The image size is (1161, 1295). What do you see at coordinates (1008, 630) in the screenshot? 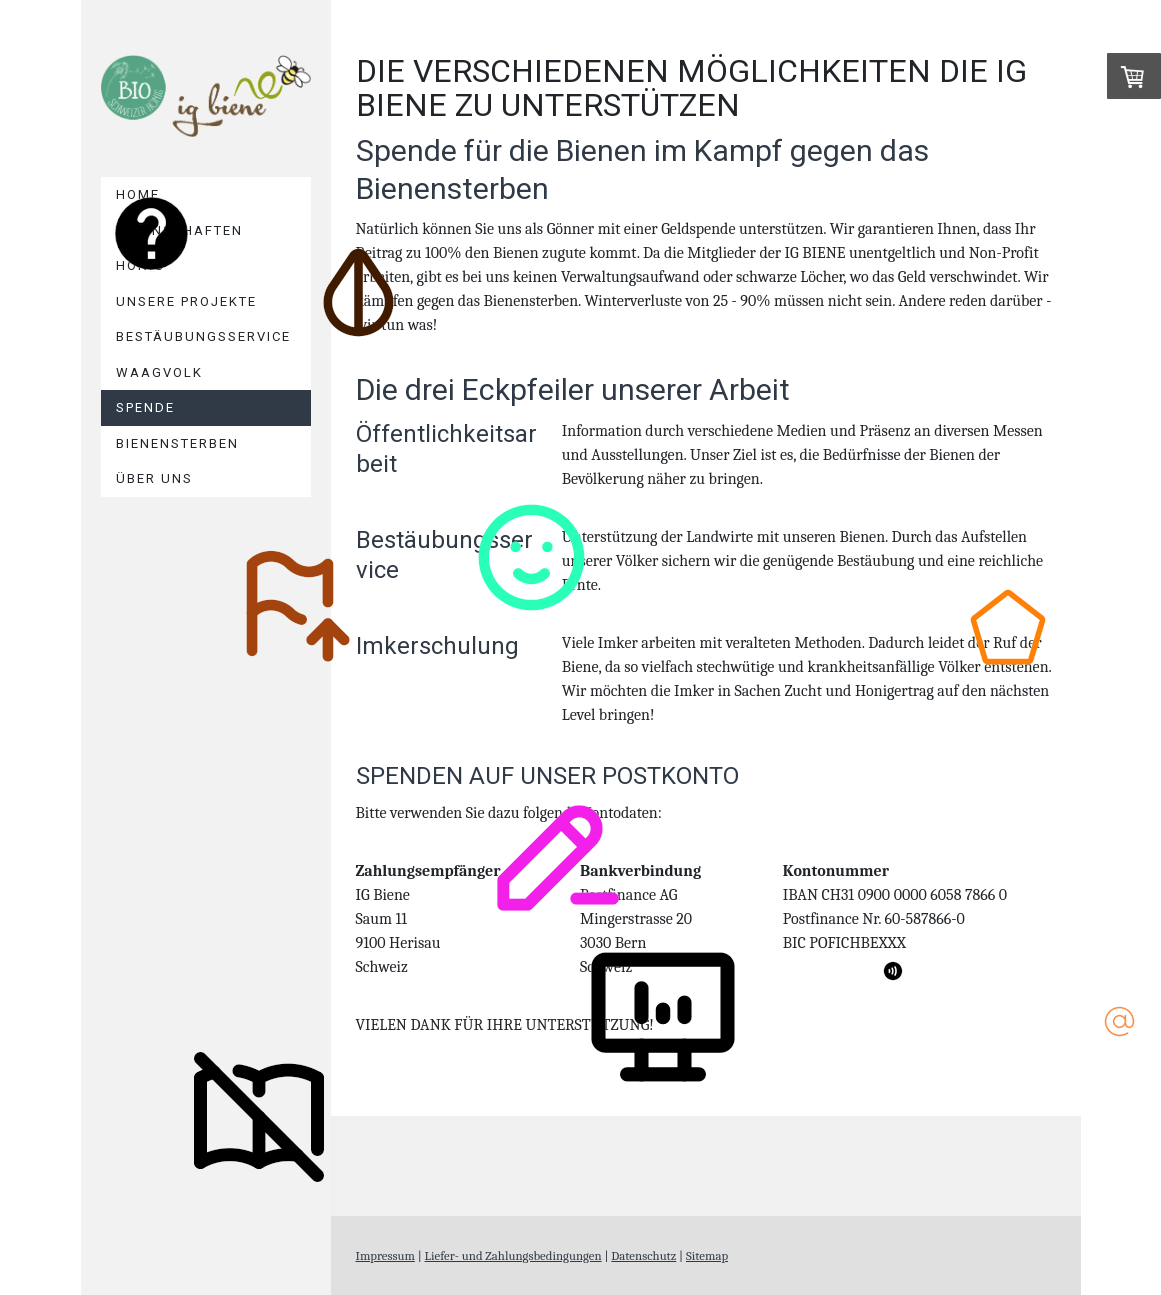
I see `select pentagon shape tool` at bounding box center [1008, 630].